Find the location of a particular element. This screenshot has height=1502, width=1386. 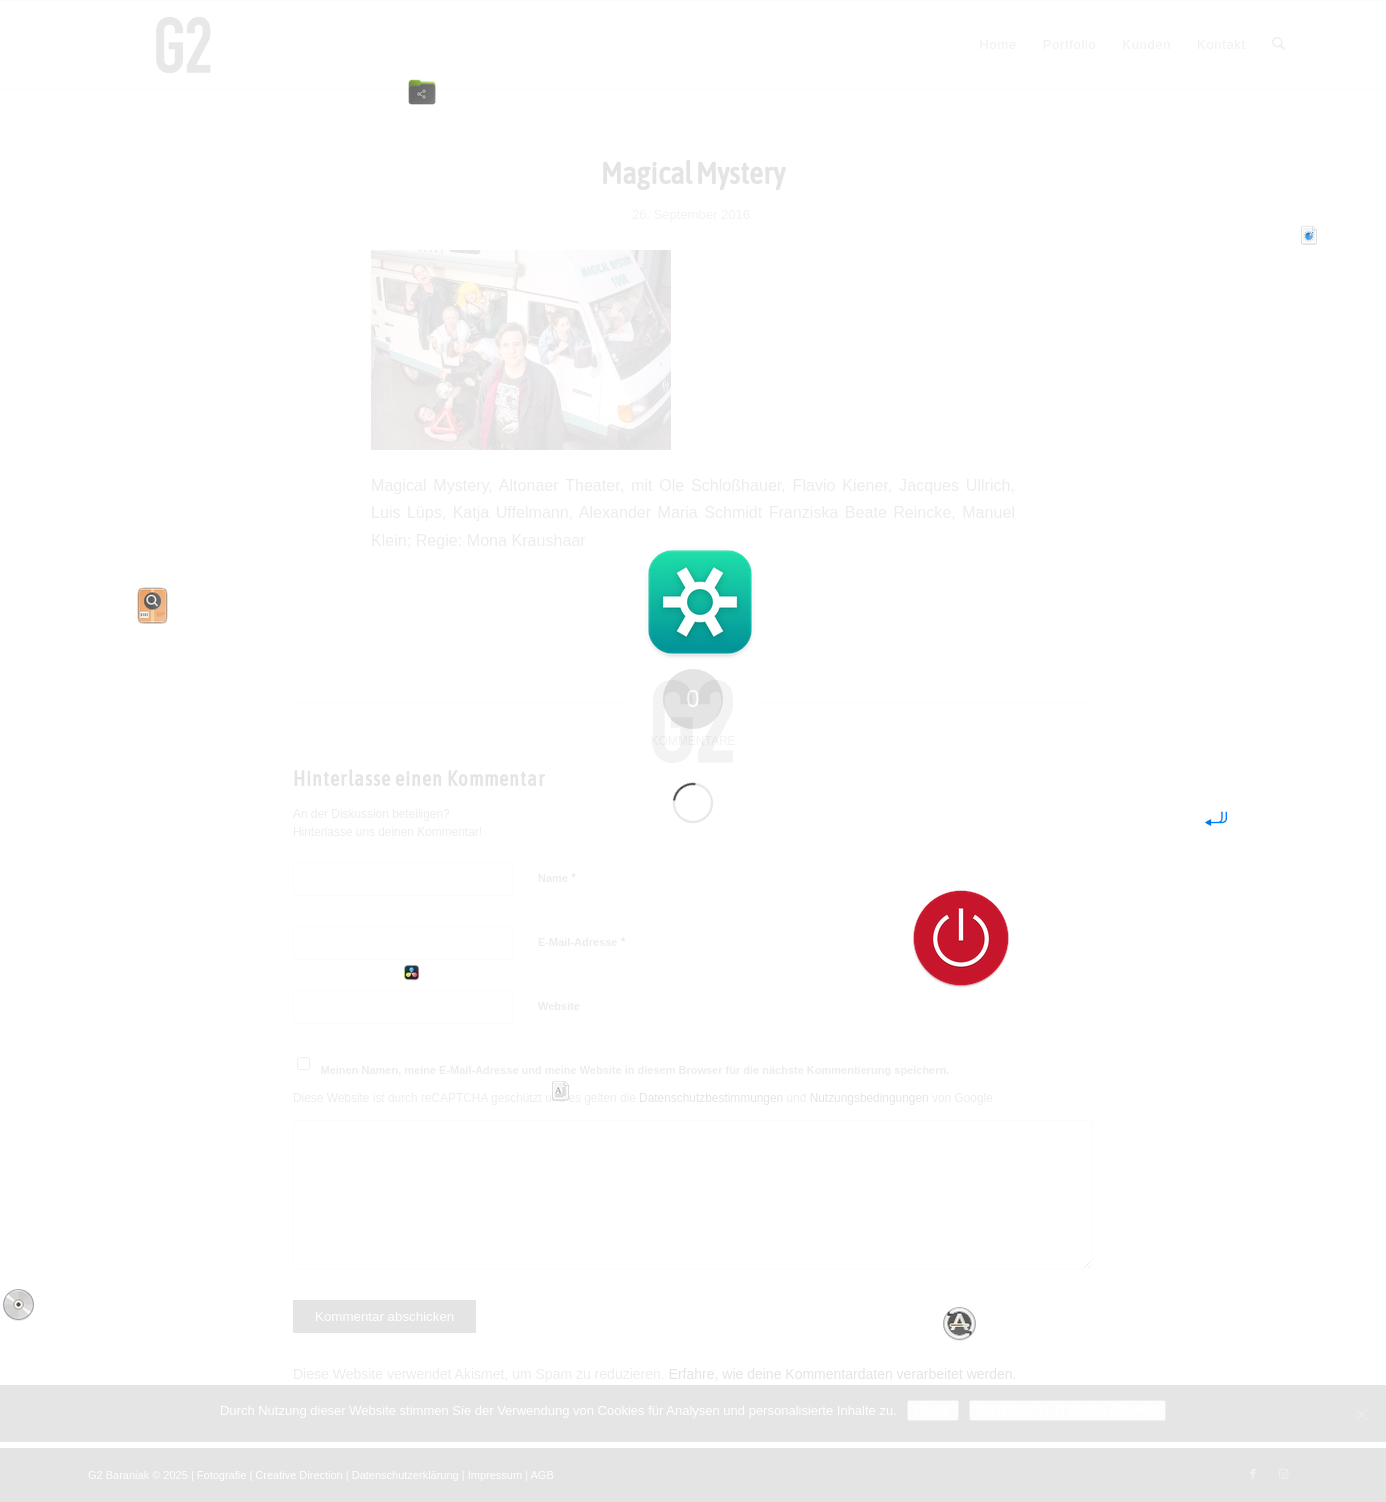

reply to all recipients of an email is located at coordinates (1215, 817).